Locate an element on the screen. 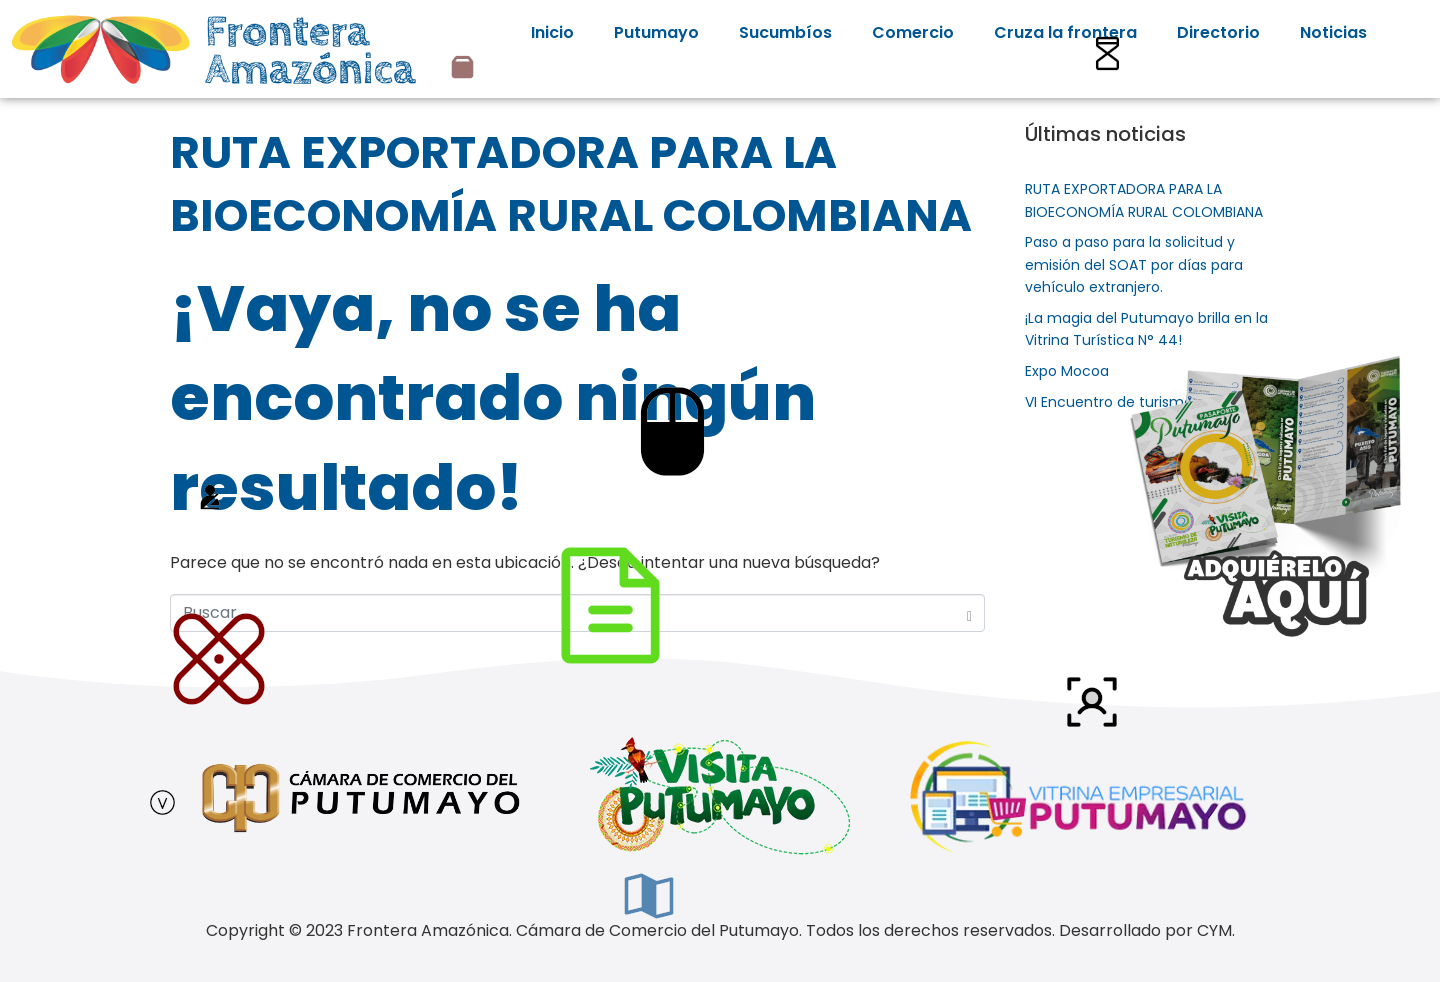 The image size is (1440, 982). view document or text file is located at coordinates (610, 605).